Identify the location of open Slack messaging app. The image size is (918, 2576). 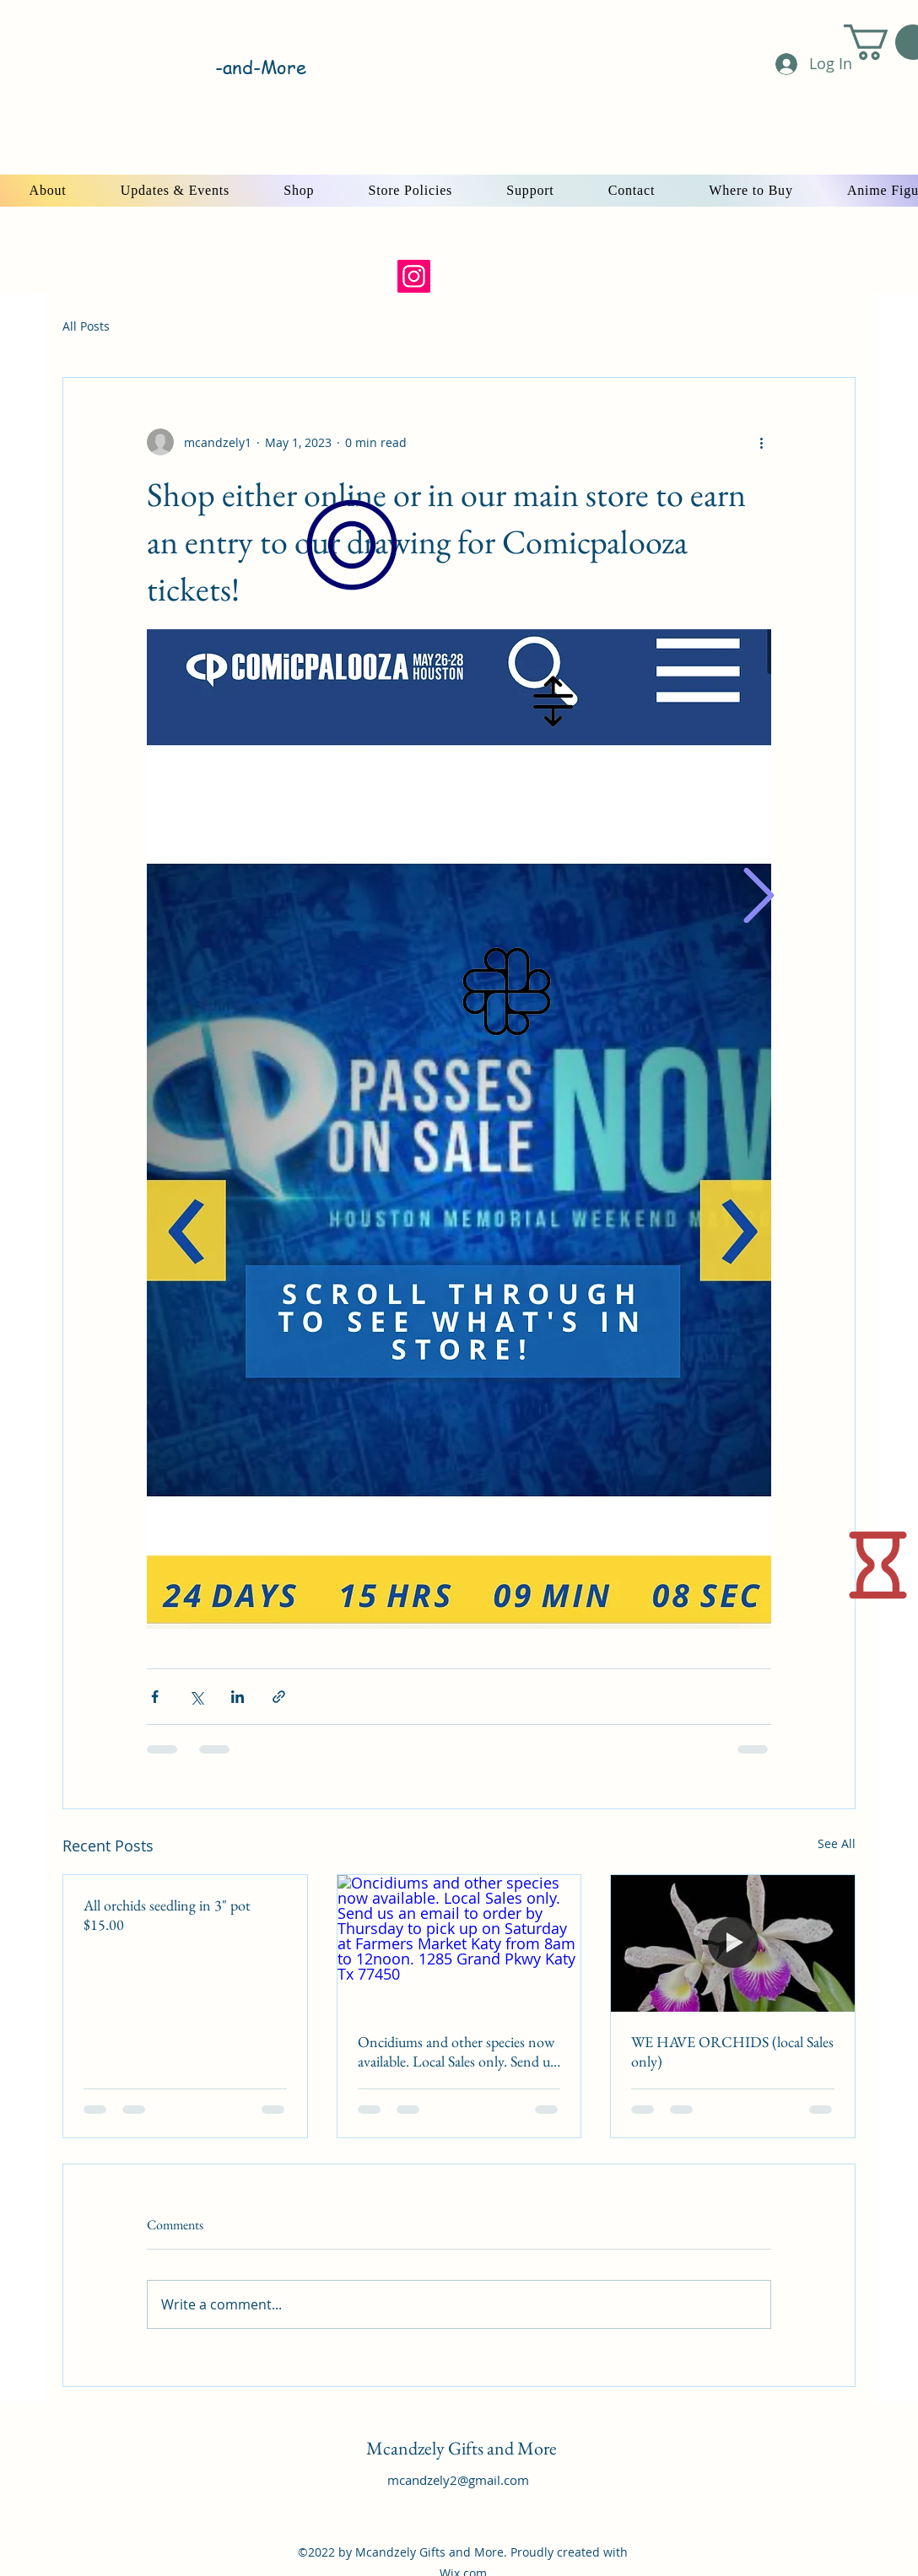
(506, 991).